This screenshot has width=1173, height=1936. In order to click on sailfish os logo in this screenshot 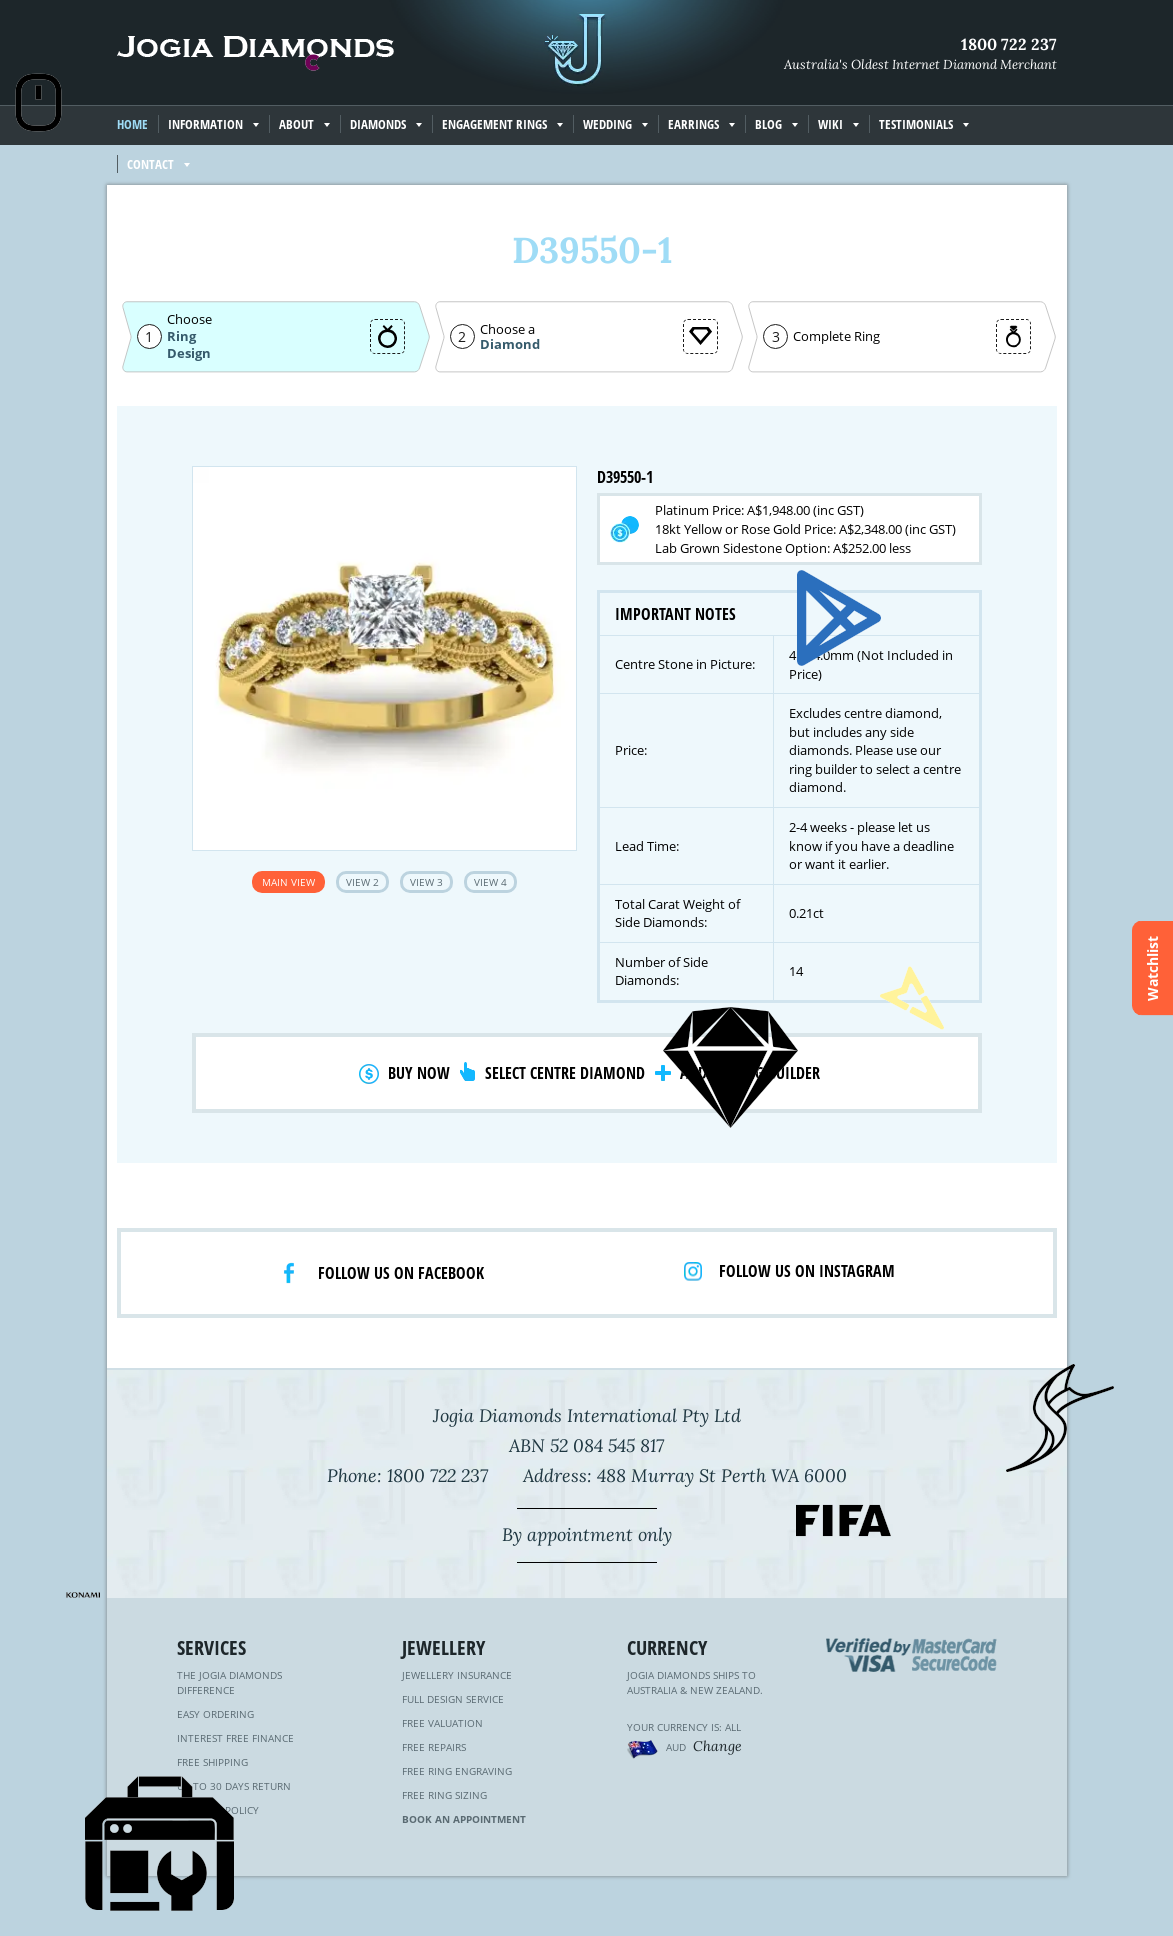, I will do `click(1060, 1418)`.